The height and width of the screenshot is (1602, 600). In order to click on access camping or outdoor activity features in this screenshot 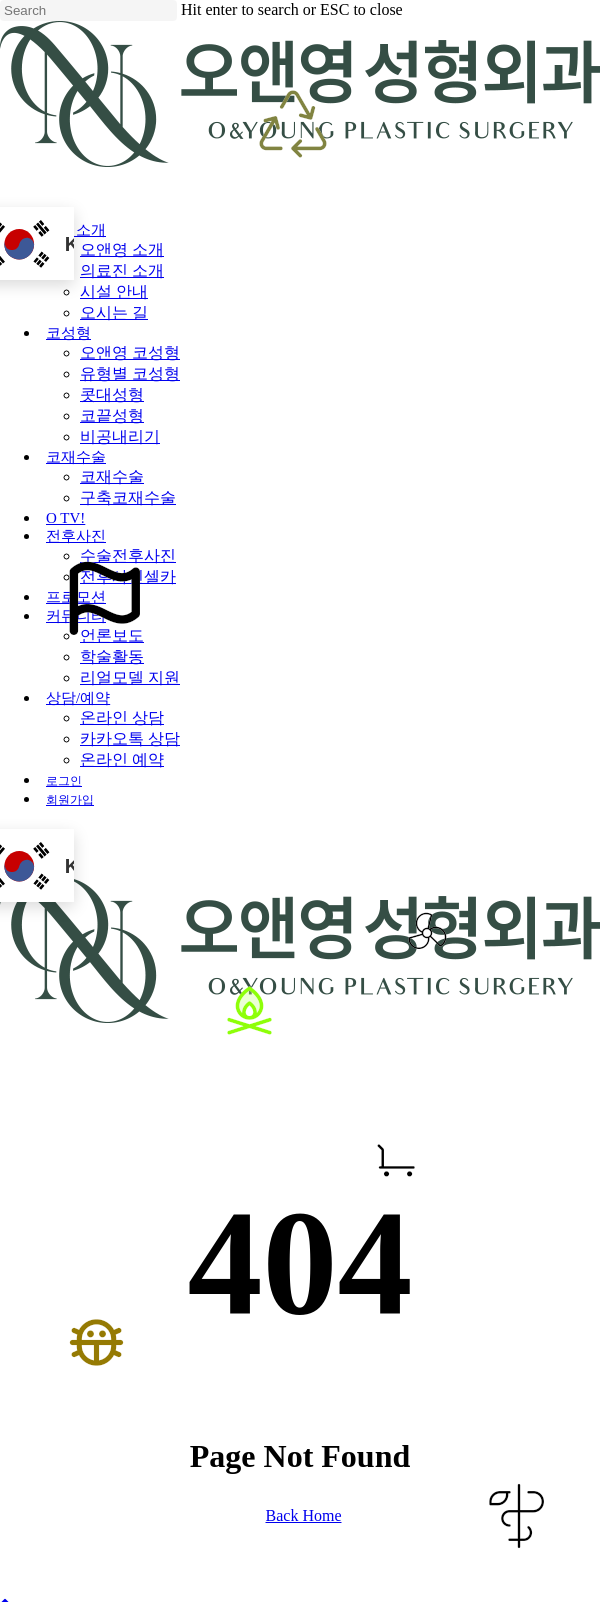, I will do `click(249, 1010)`.